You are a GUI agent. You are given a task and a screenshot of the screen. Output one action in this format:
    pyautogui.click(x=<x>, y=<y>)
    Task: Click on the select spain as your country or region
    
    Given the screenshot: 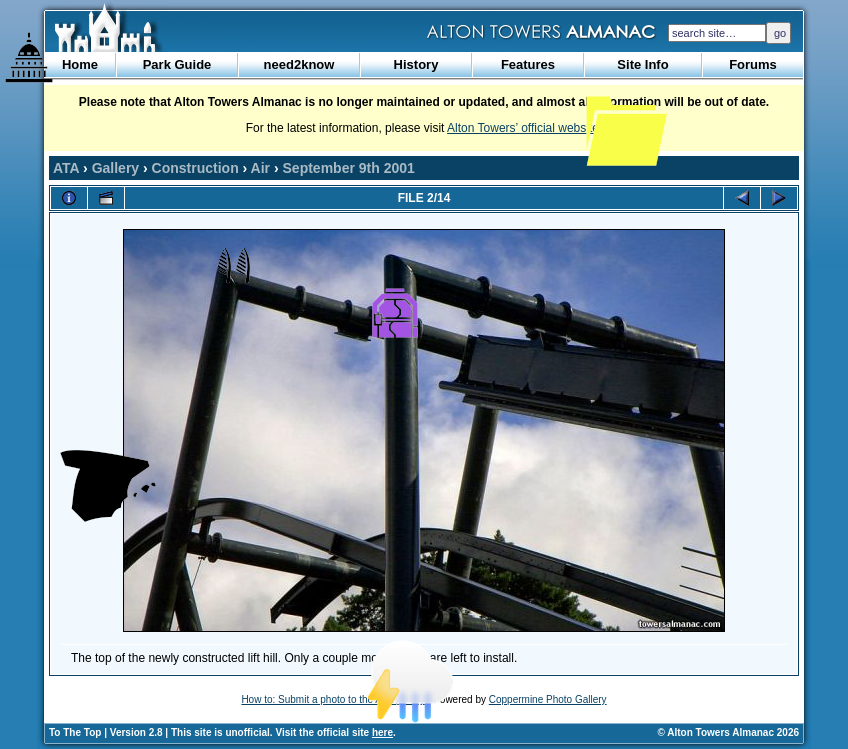 What is the action you would take?
    pyautogui.click(x=108, y=486)
    